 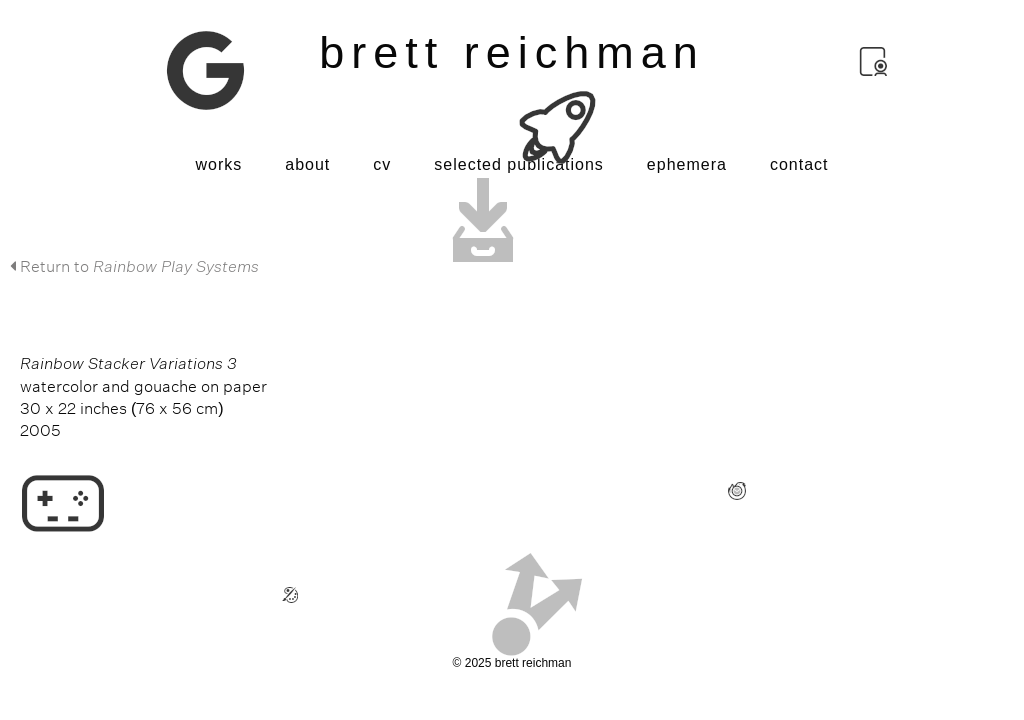 I want to click on sign in with your Google account, so click(x=205, y=70).